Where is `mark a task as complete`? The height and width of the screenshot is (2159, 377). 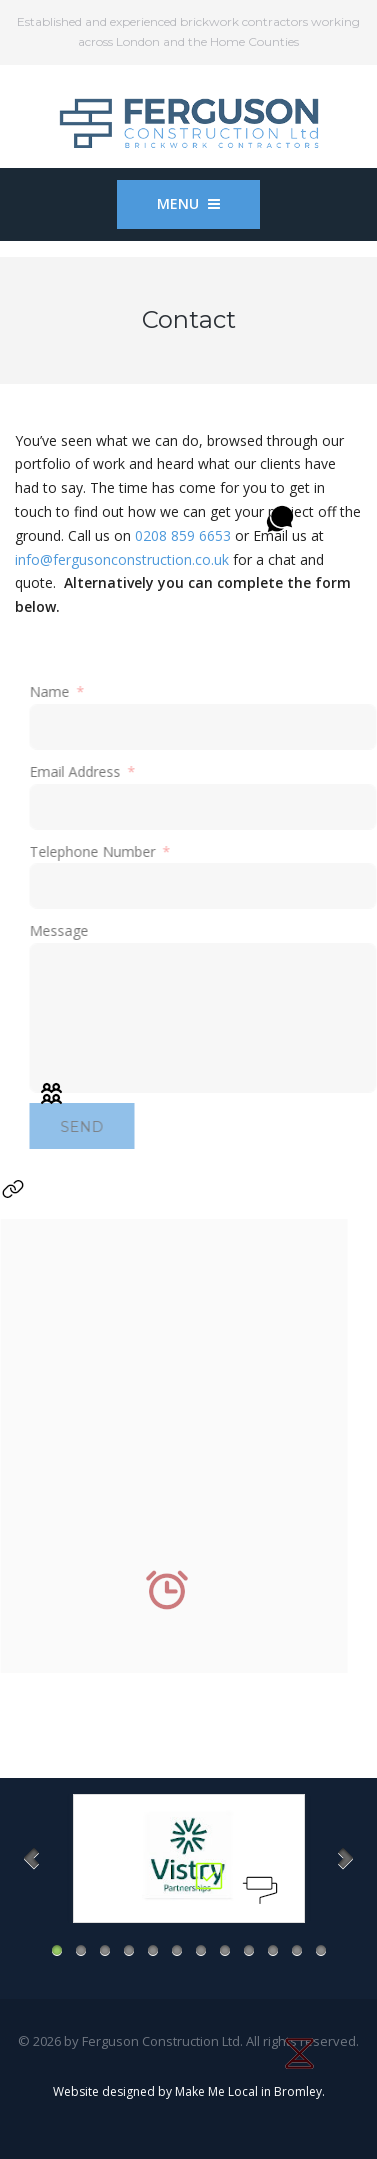 mark a task as complete is located at coordinates (209, 1876).